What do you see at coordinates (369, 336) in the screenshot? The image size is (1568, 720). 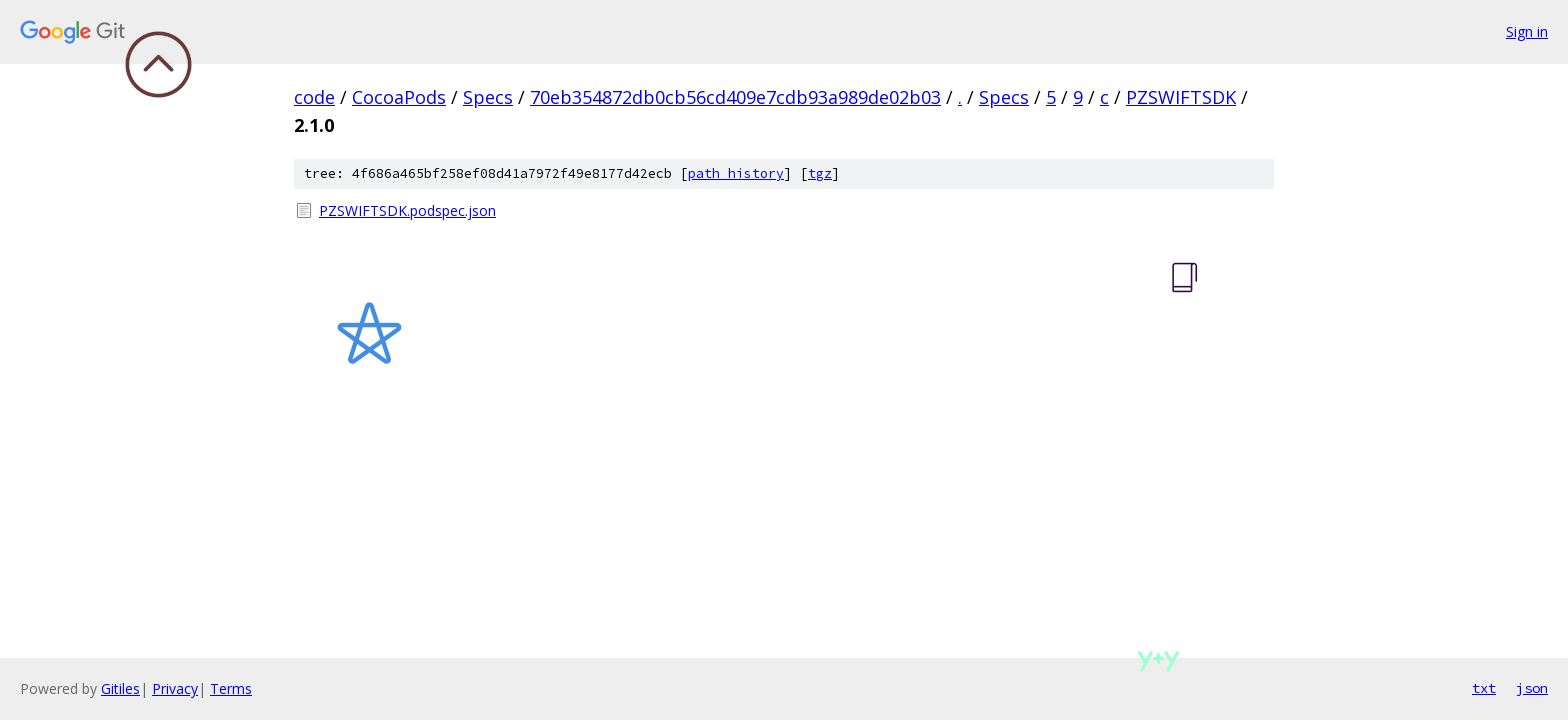 I see `select or apply a pentagram symbol` at bounding box center [369, 336].